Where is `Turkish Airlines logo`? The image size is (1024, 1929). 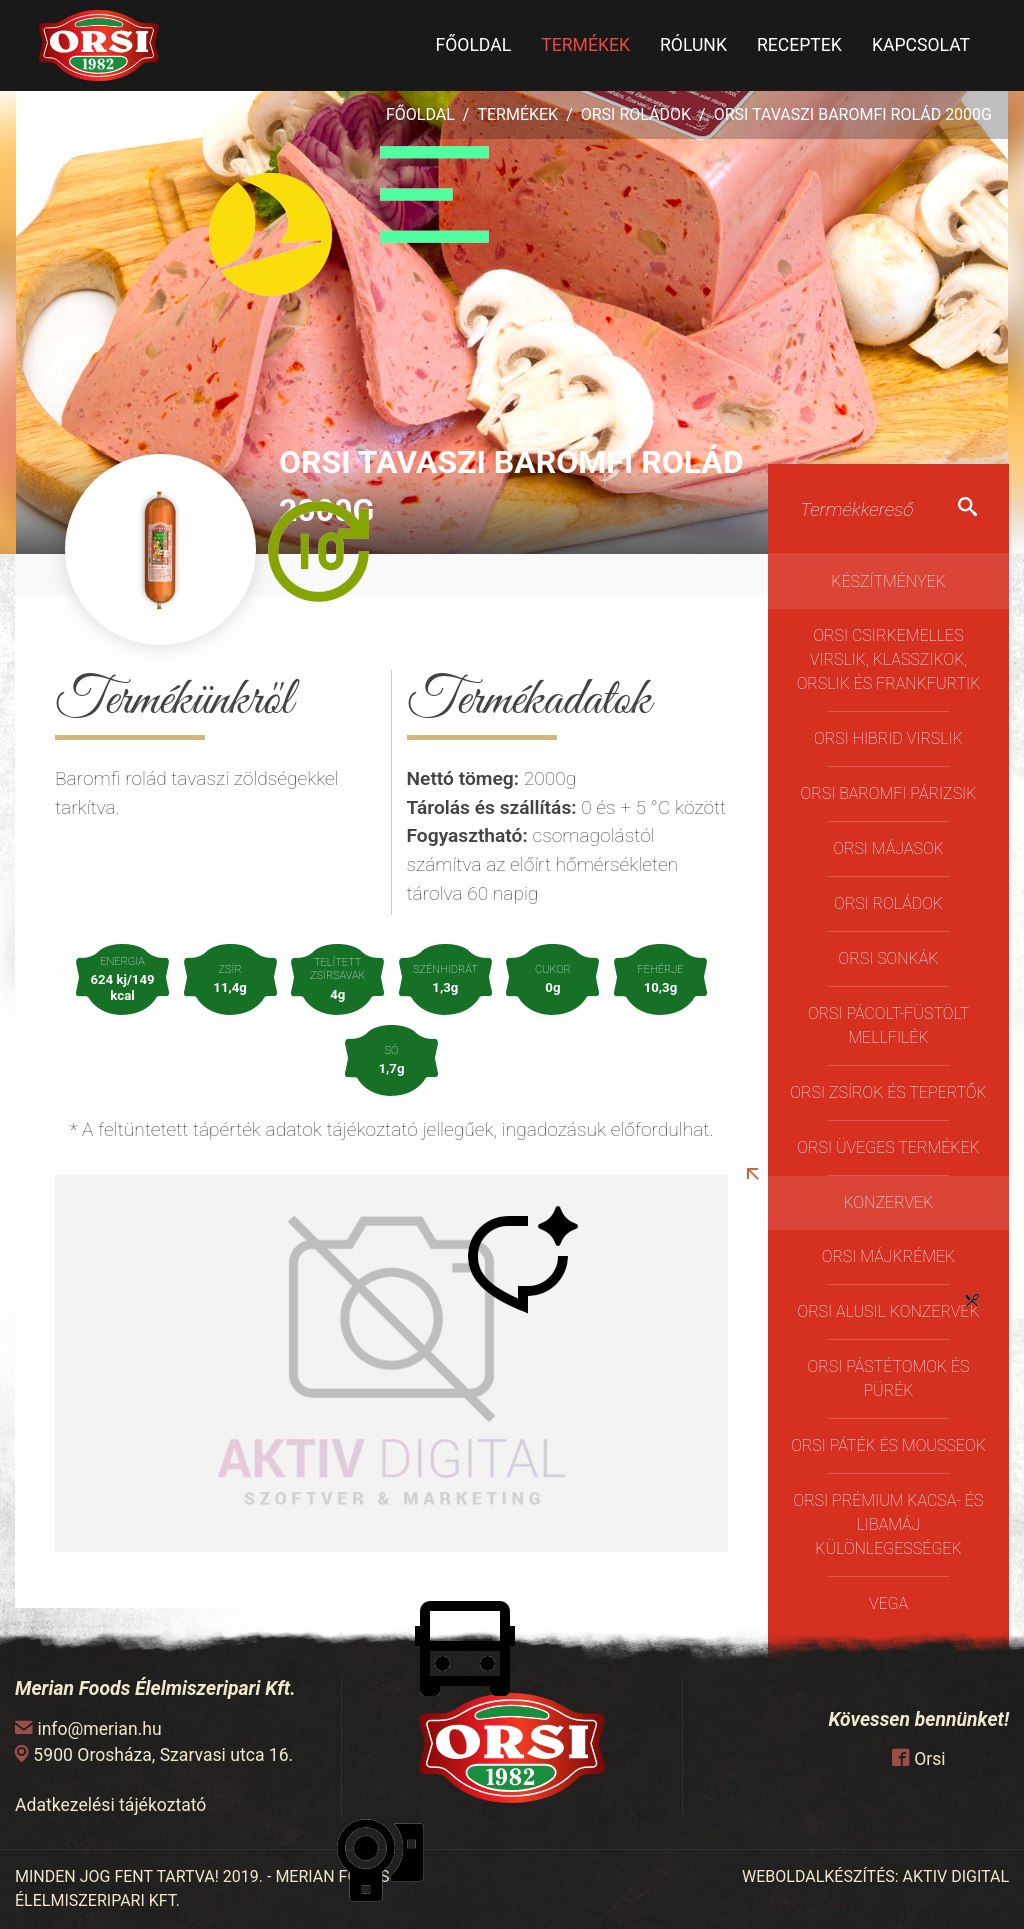 Turkish Airlines logo is located at coordinates (270, 234).